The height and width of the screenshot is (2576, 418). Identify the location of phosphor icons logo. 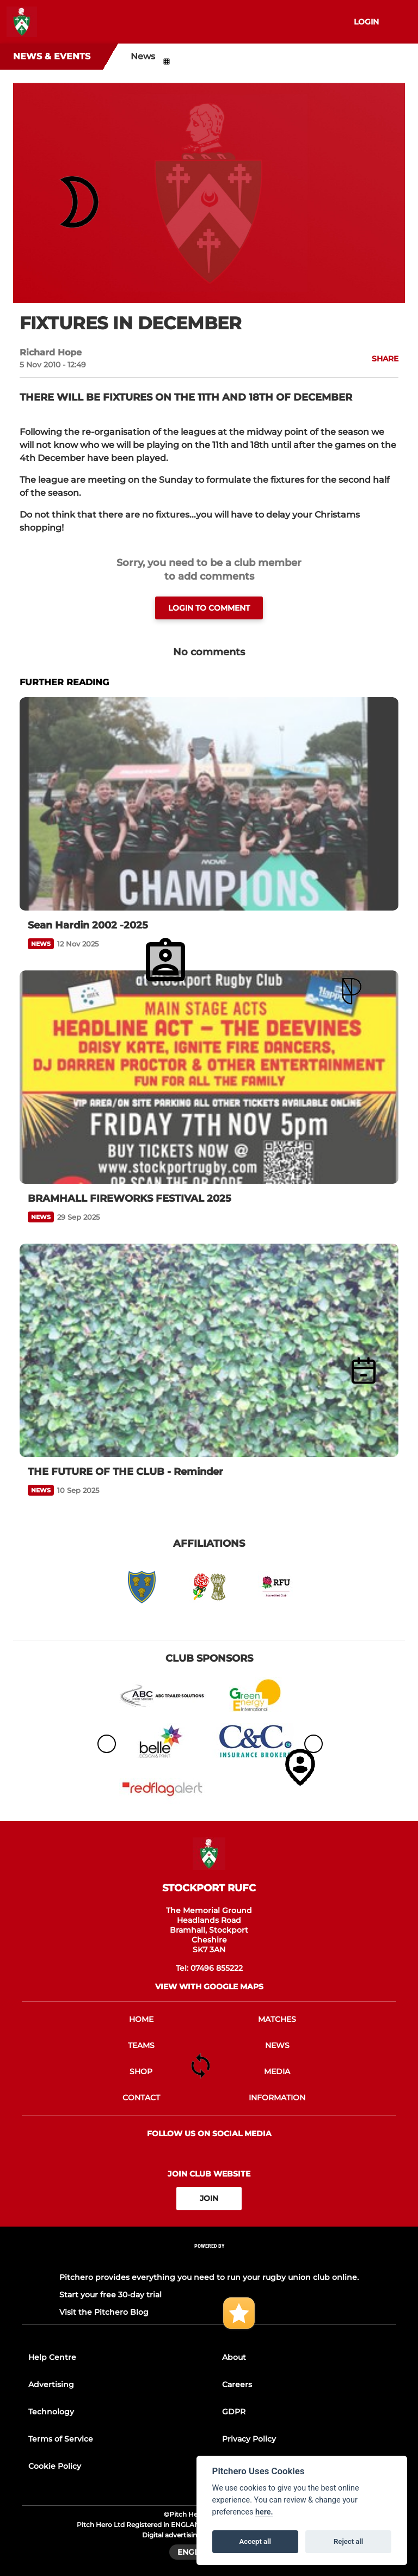
(349, 989).